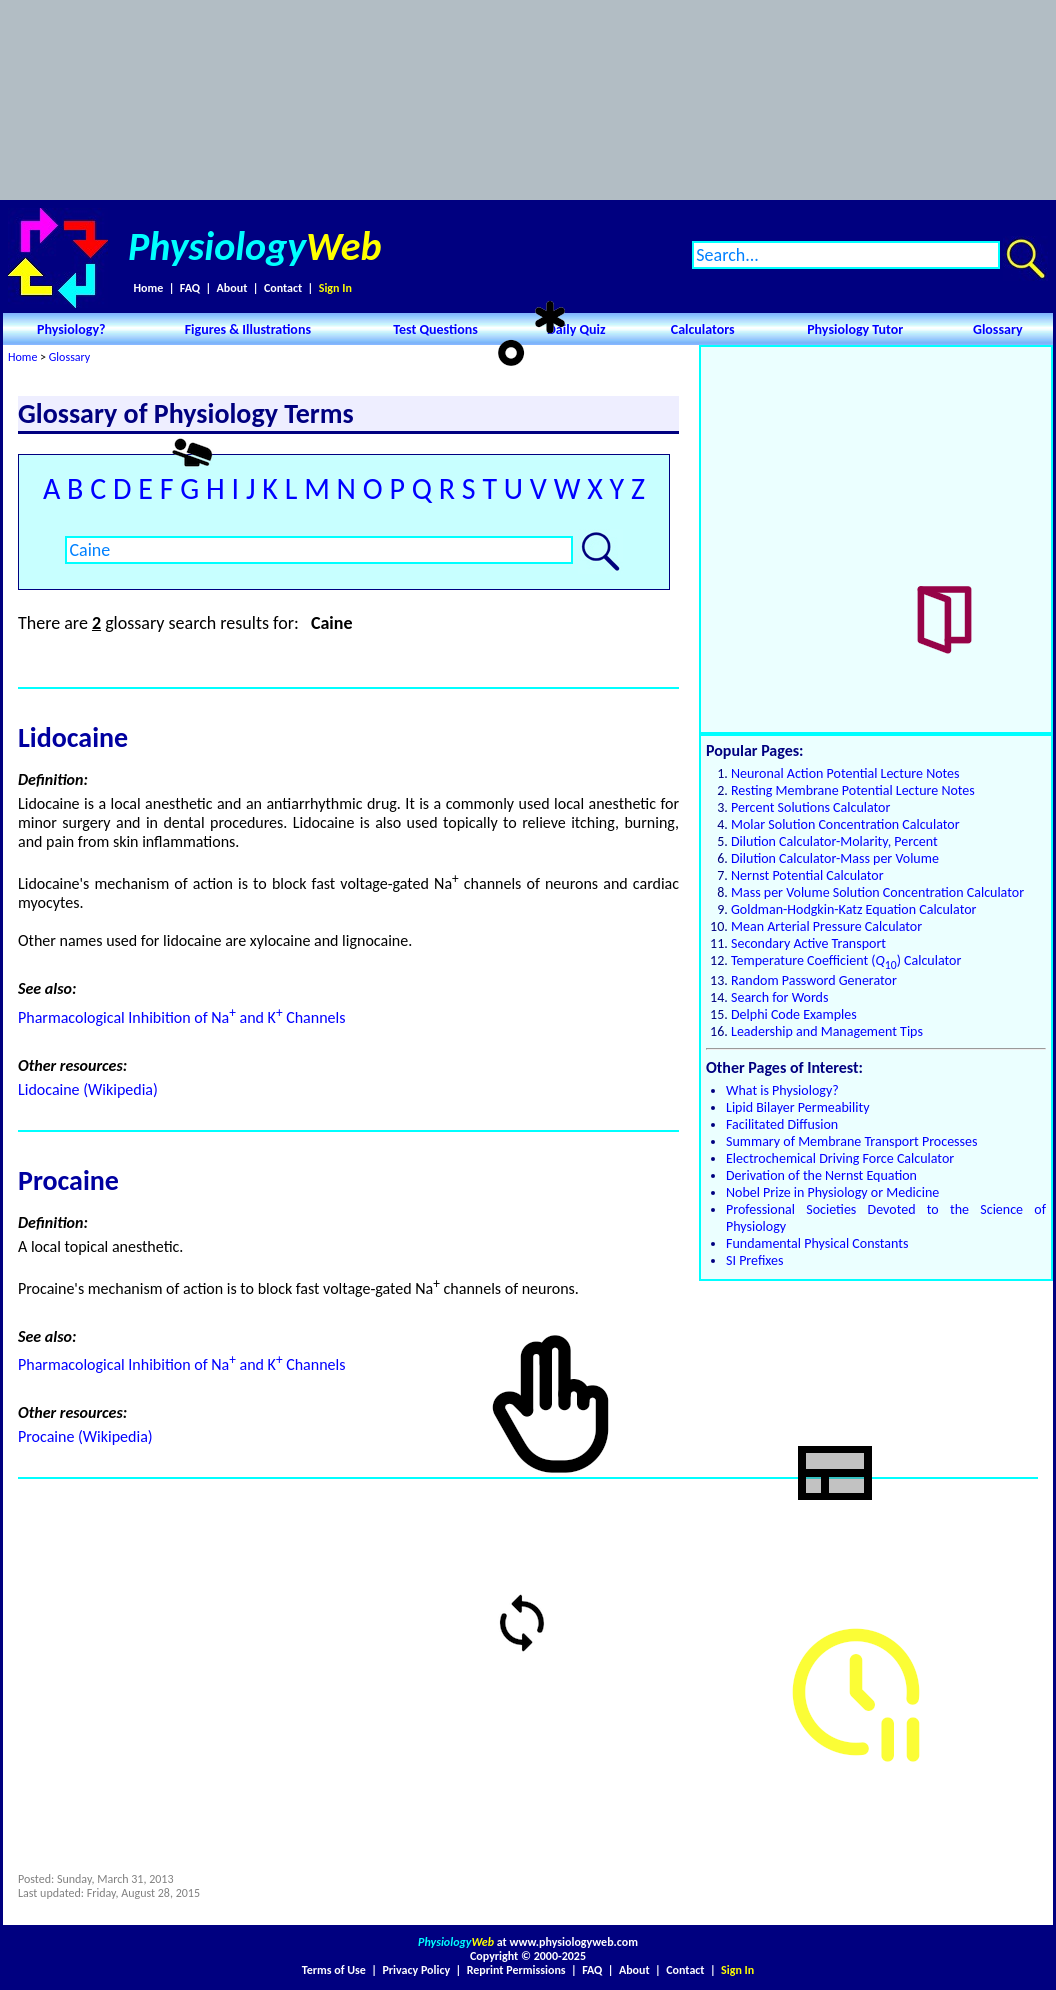 This screenshot has width=1056, height=1990. I want to click on two-finger gesture control, so click(552, 1404).